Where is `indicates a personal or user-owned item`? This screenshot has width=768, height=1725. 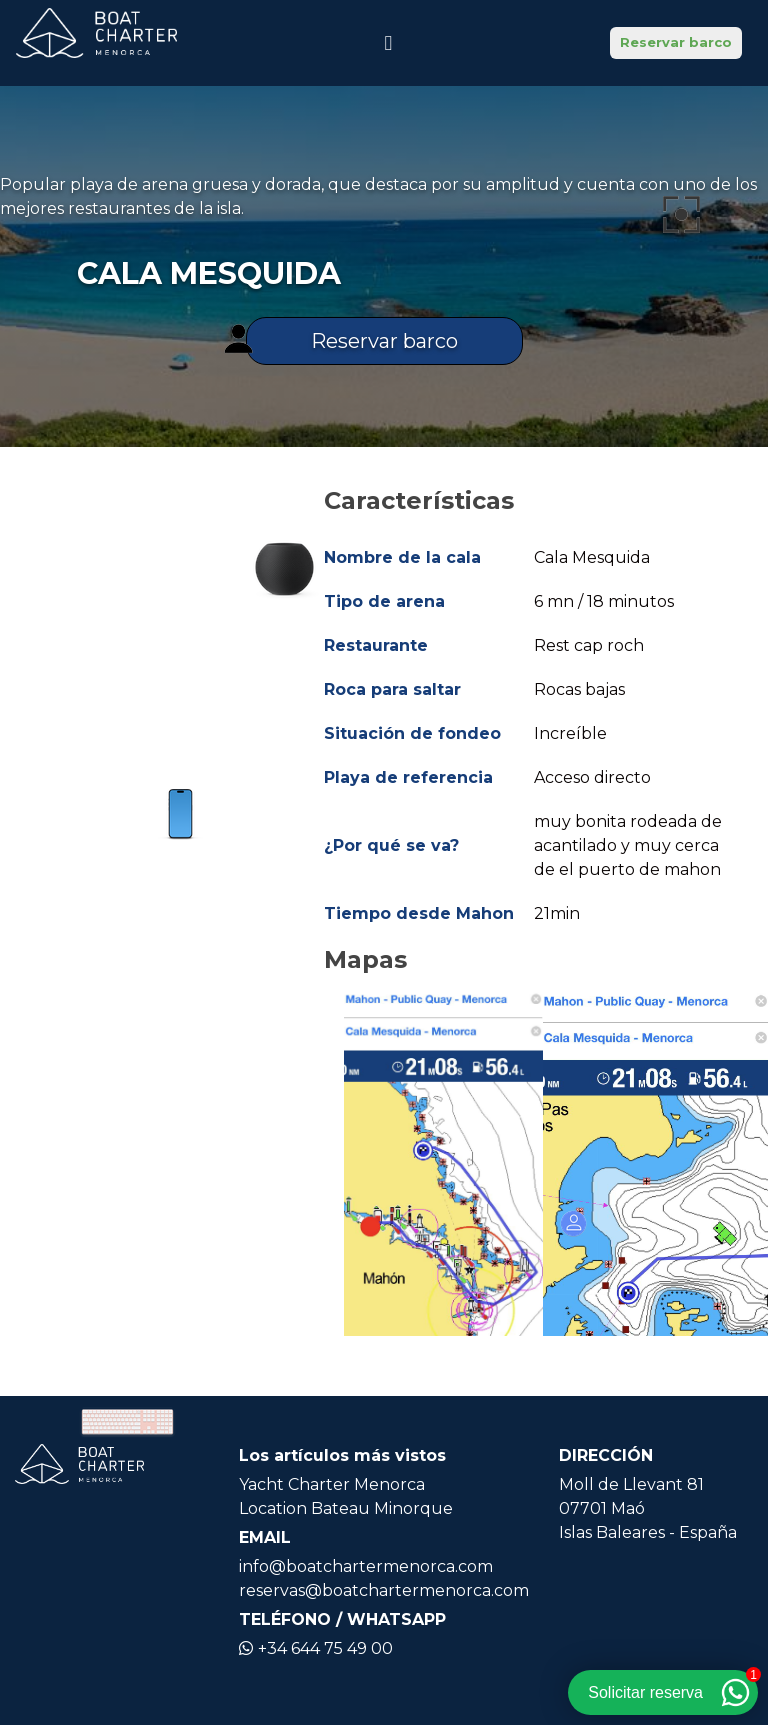
indicates a personal or user-owned item is located at coordinates (573, 1223).